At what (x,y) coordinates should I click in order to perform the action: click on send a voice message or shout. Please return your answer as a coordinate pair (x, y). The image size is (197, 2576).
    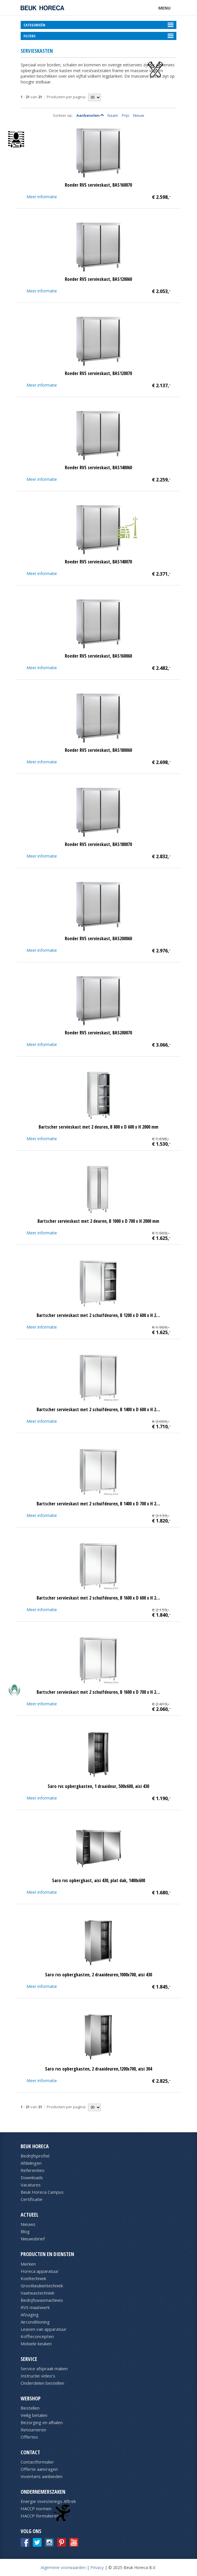
    Looking at the image, I should click on (14, 1690).